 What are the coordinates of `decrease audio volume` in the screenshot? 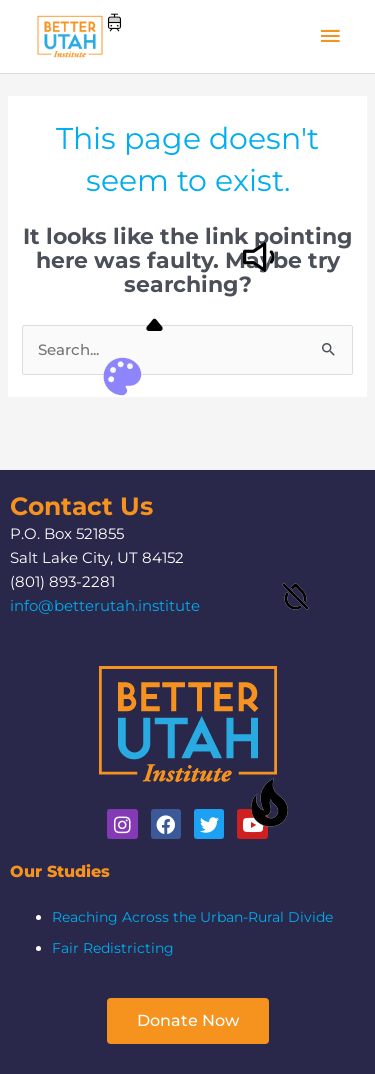 It's located at (258, 257).